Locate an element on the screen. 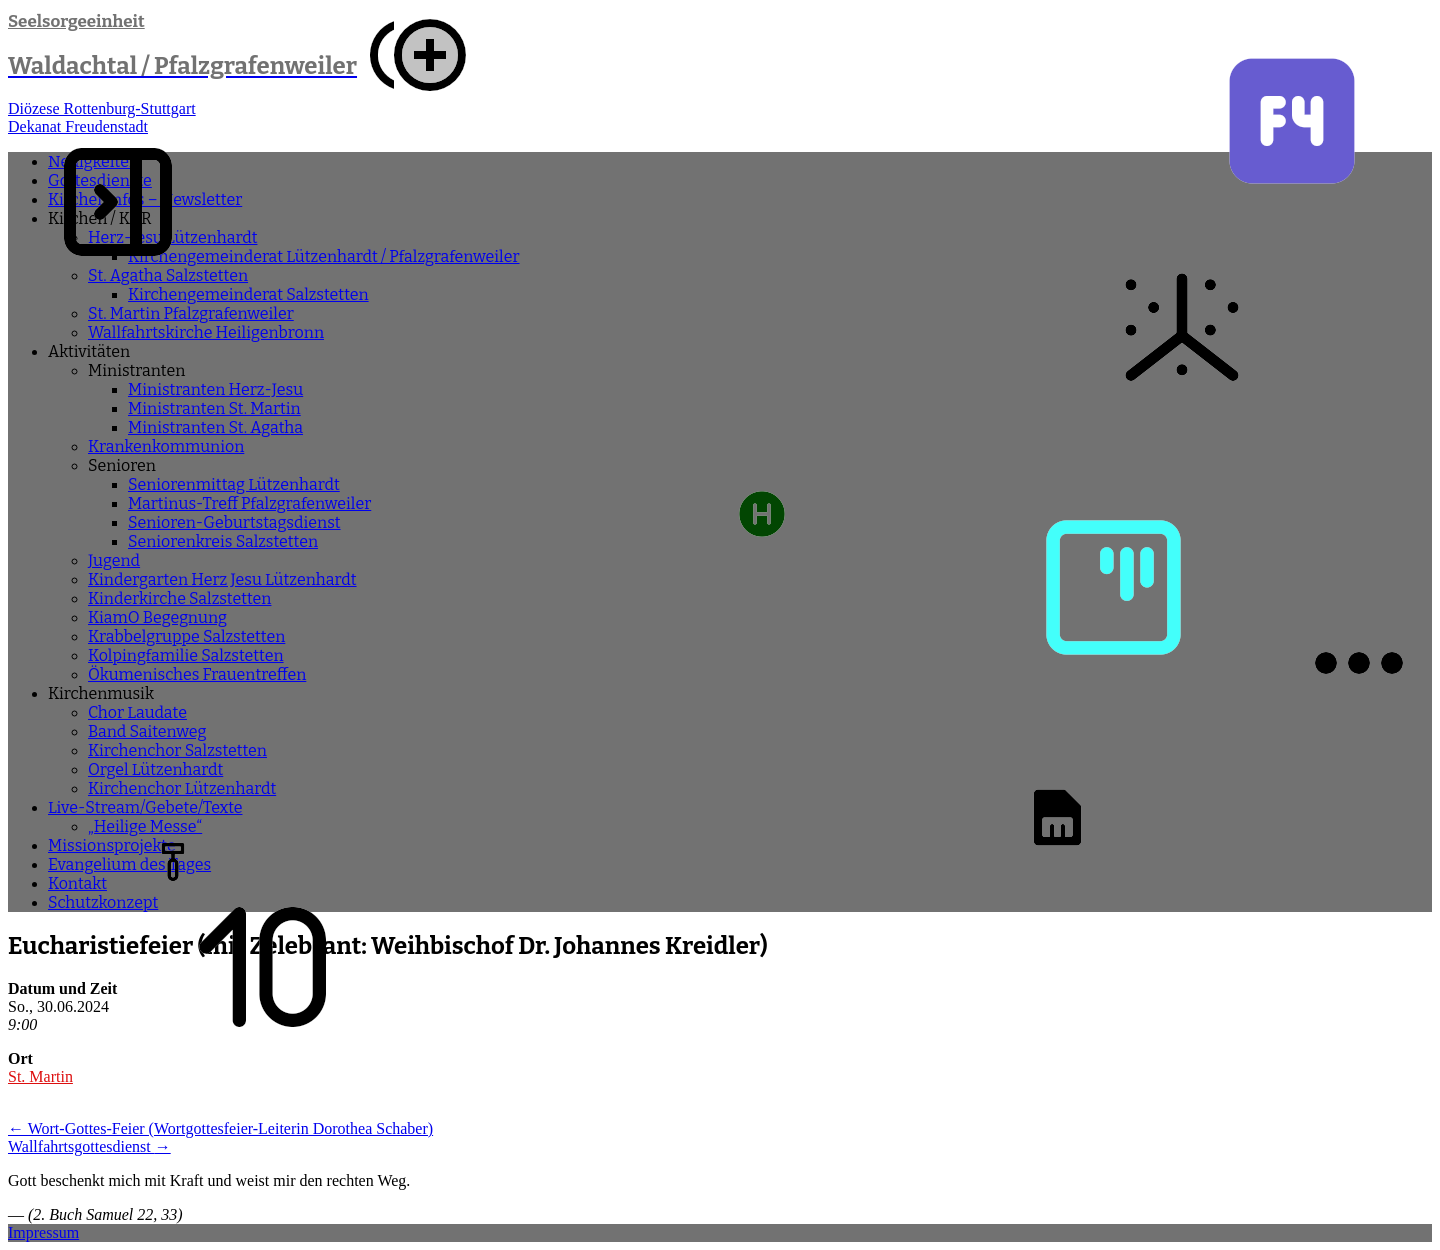  manage sim card settings is located at coordinates (1057, 817).